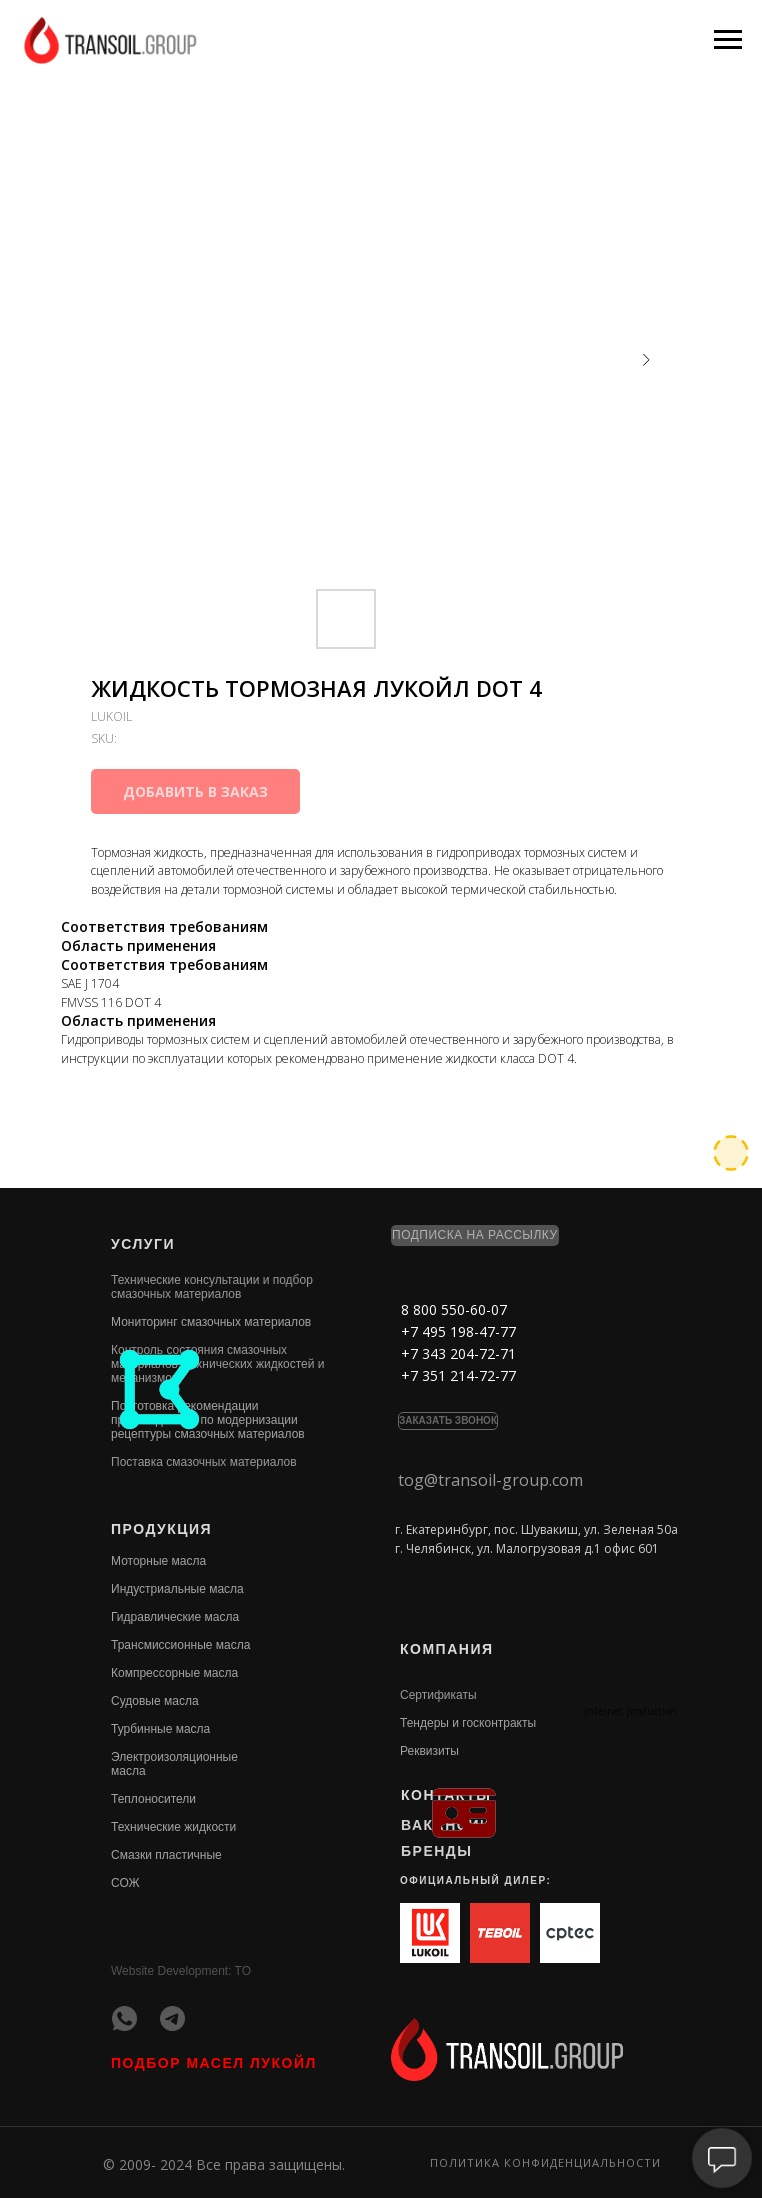 The width and height of the screenshot is (762, 2198). Describe the element at coordinates (731, 1153) in the screenshot. I see `indicates loading or processing in progress` at that location.